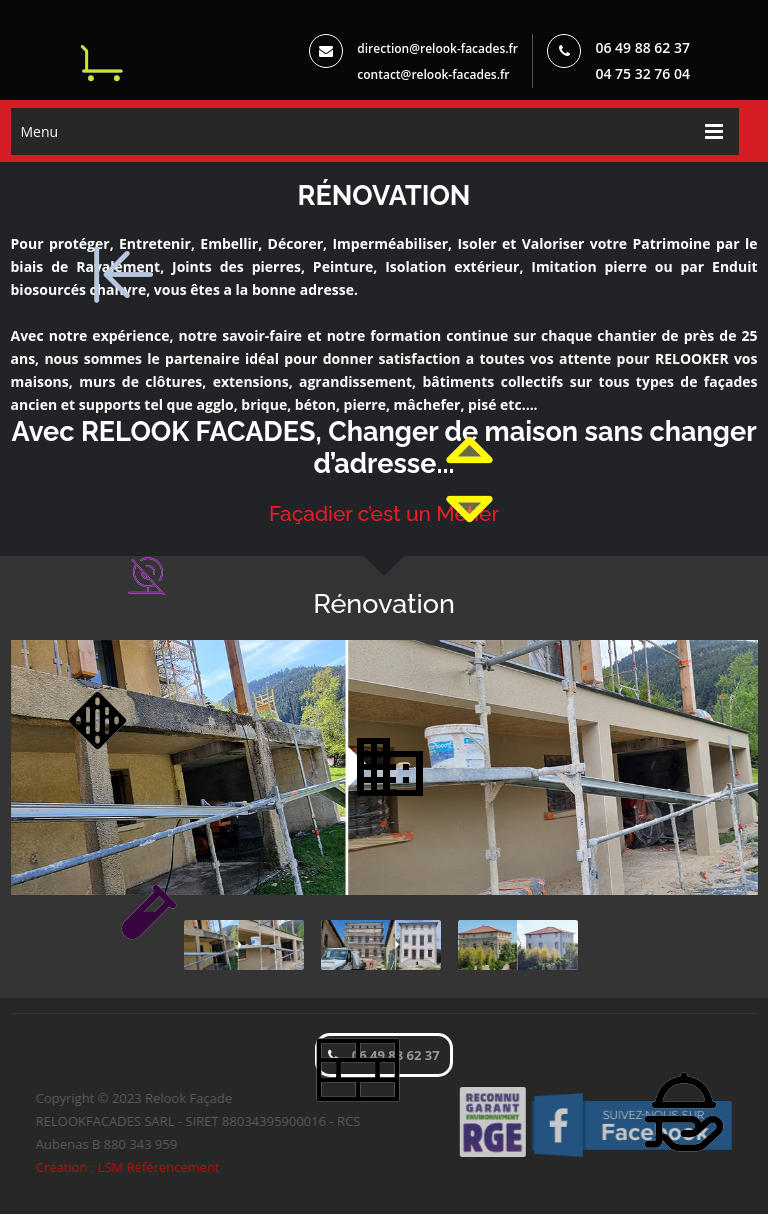 The width and height of the screenshot is (768, 1214). I want to click on open google podcasts app, so click(97, 720).